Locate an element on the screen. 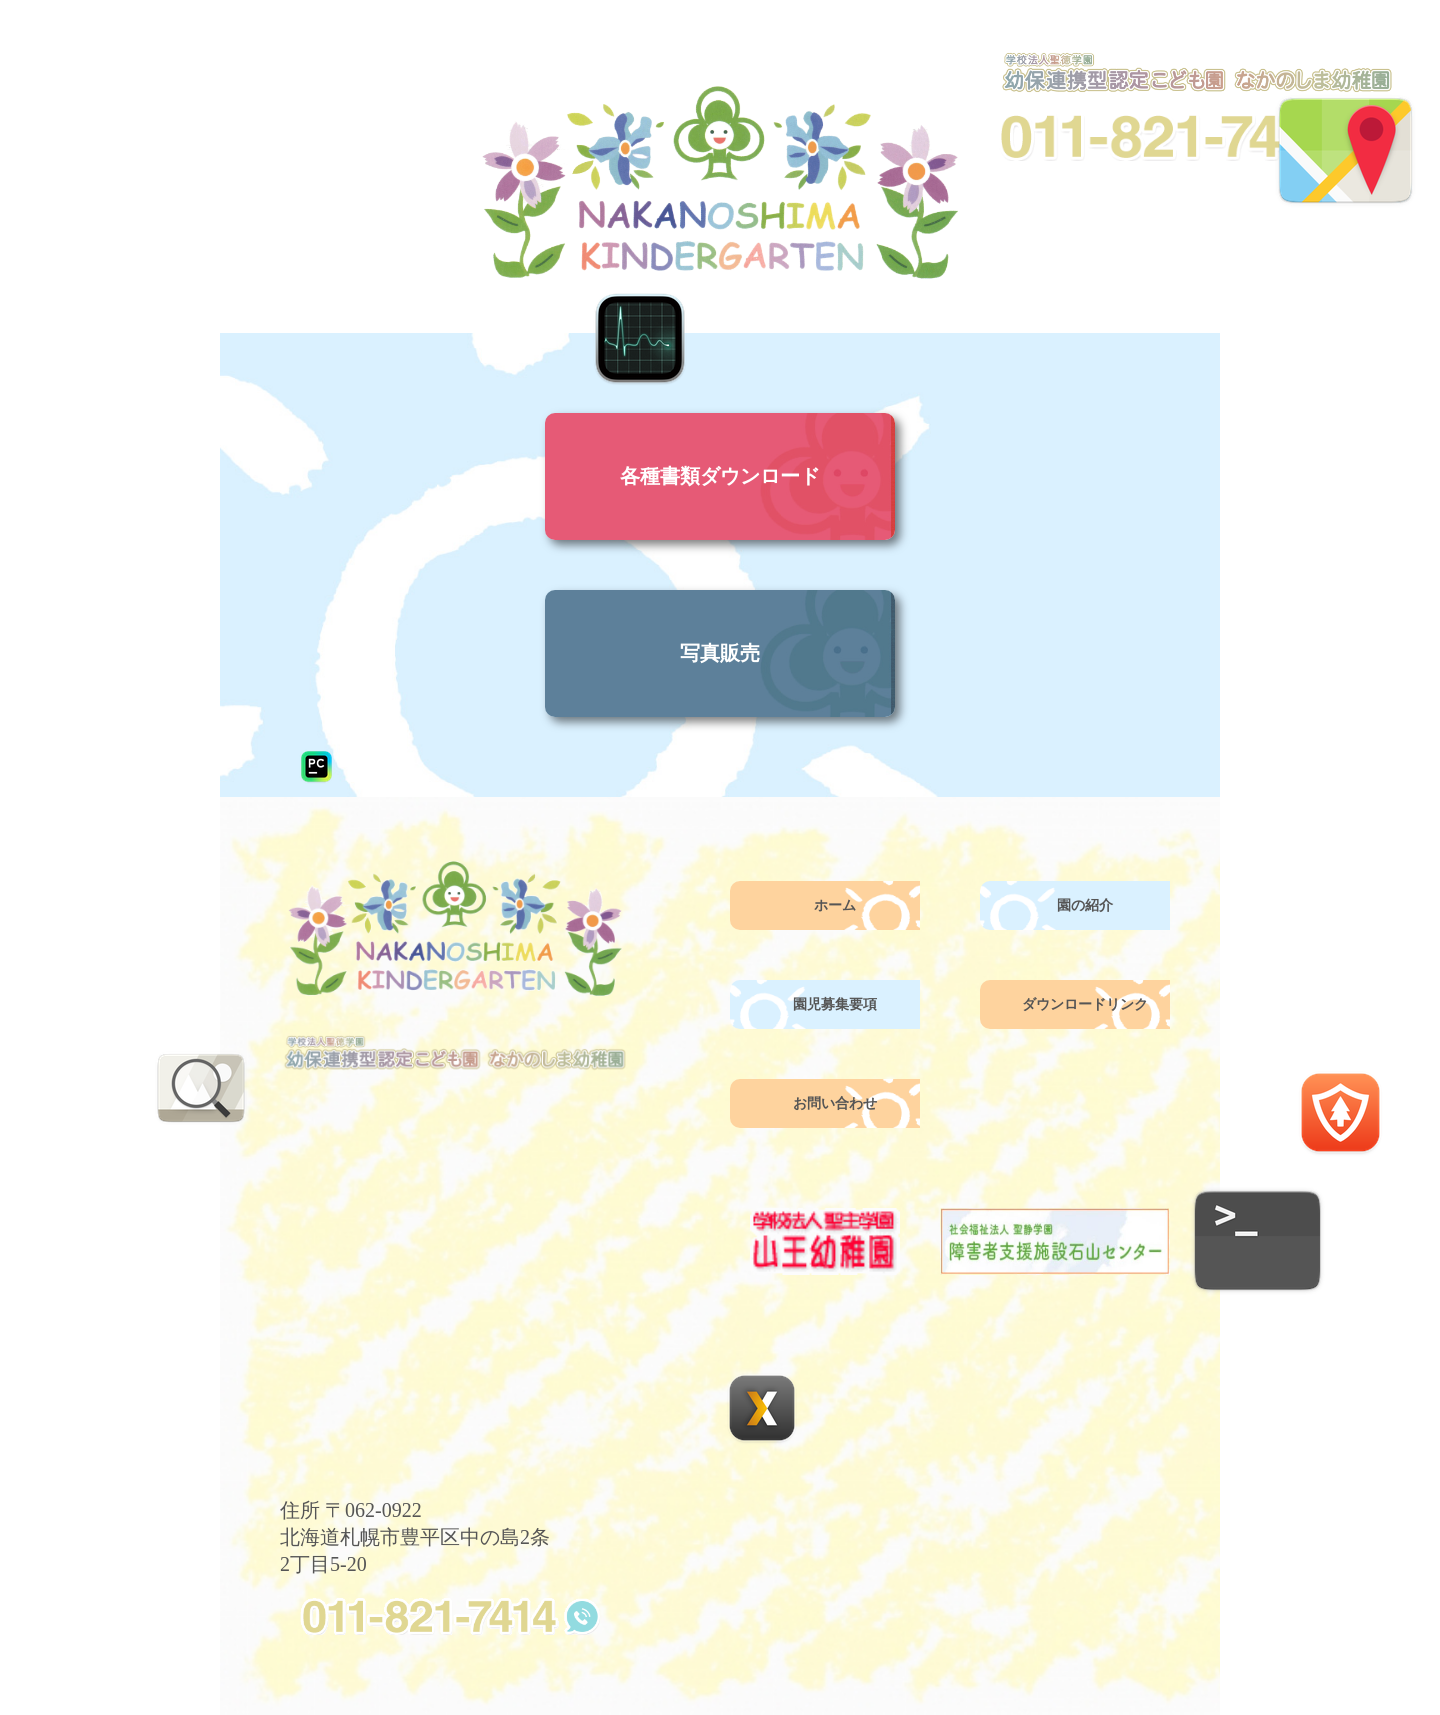 The width and height of the screenshot is (1440, 1715). open plex media server is located at coordinates (762, 1408).